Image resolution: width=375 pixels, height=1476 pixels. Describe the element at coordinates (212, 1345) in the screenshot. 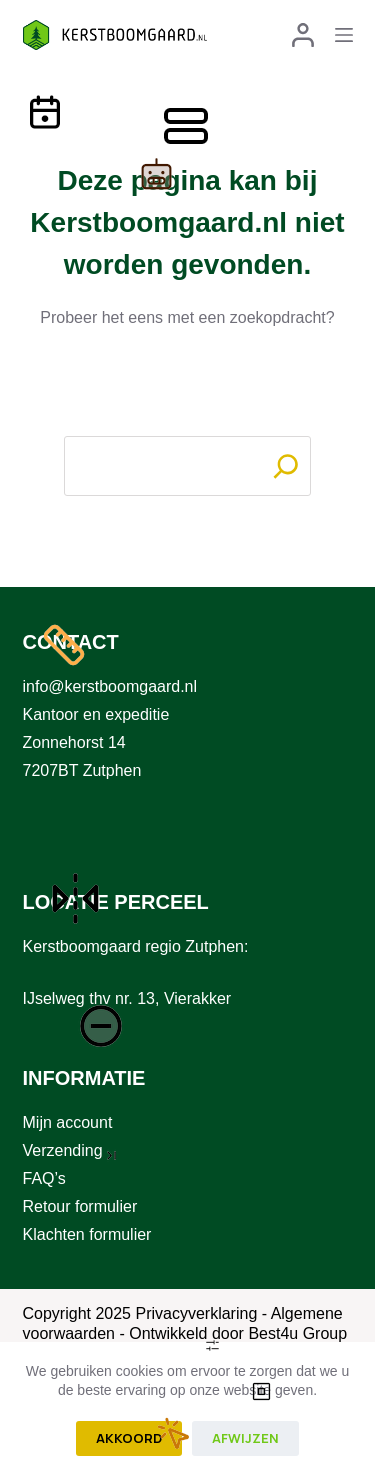

I see `adjust settings or preferences` at that location.